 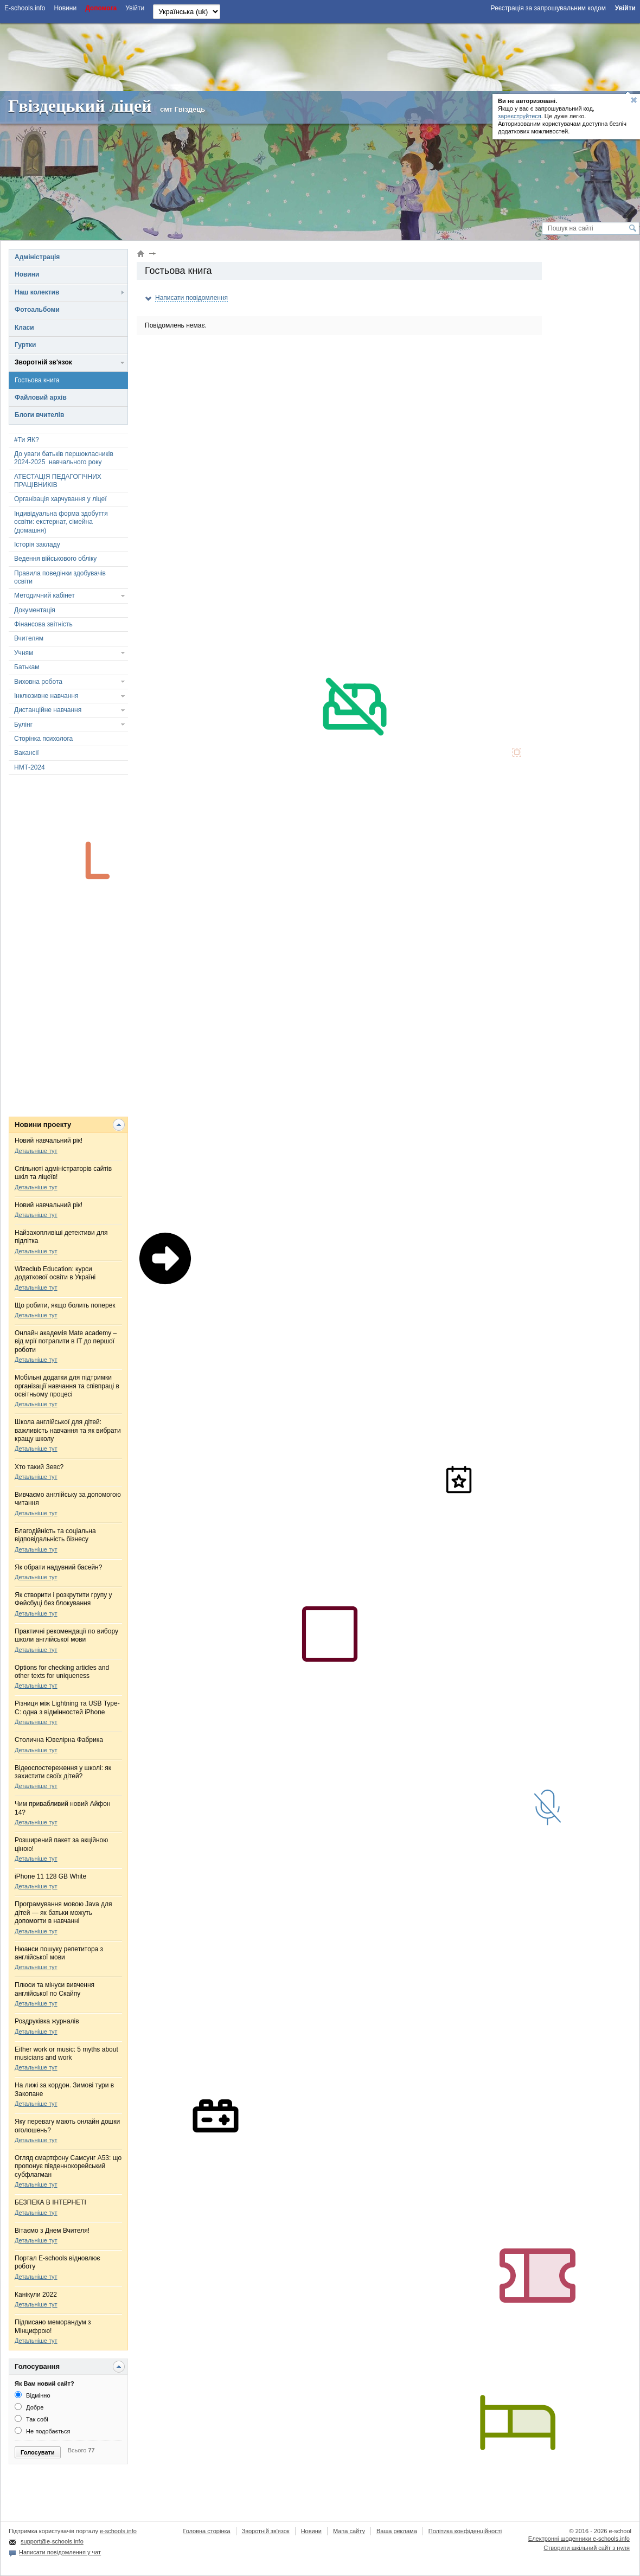 I want to click on stop media playback, so click(x=330, y=1634).